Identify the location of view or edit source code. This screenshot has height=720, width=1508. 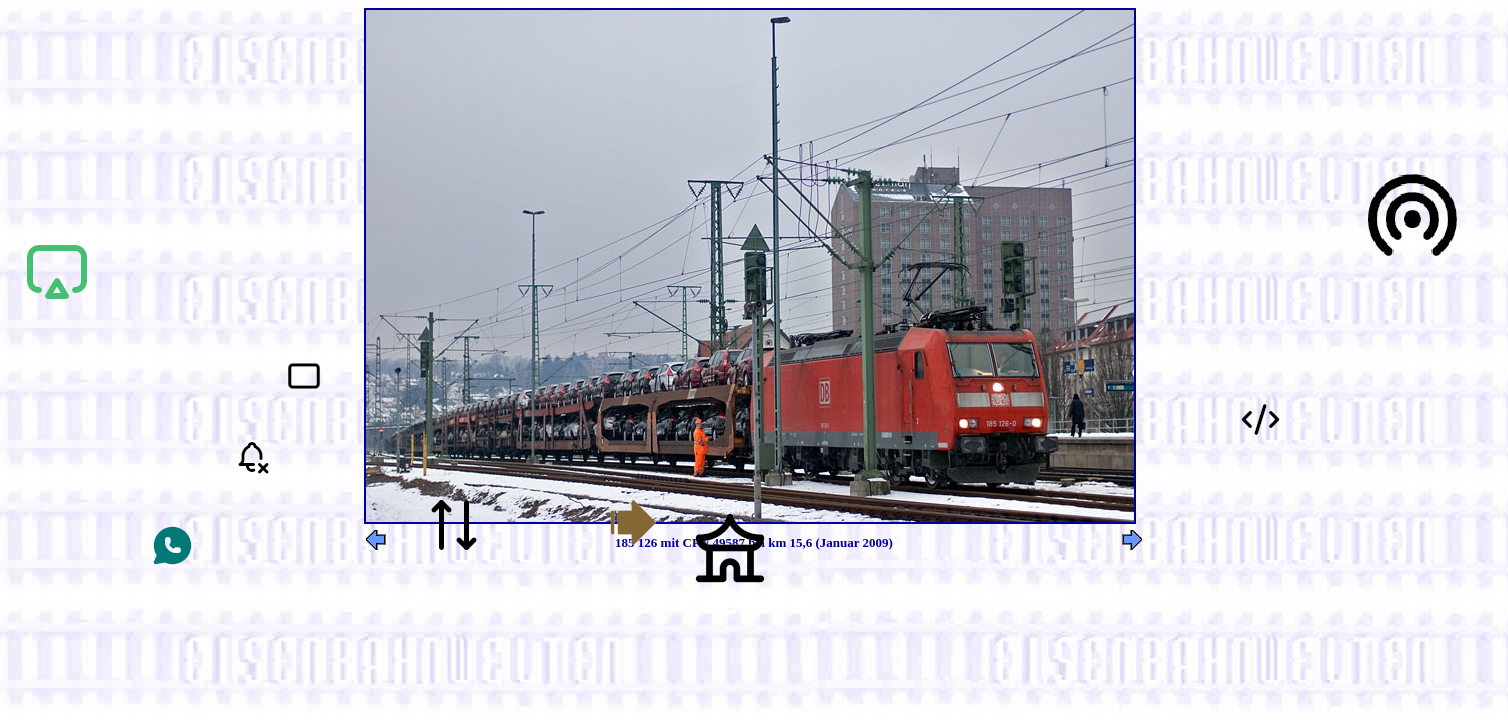
(1260, 419).